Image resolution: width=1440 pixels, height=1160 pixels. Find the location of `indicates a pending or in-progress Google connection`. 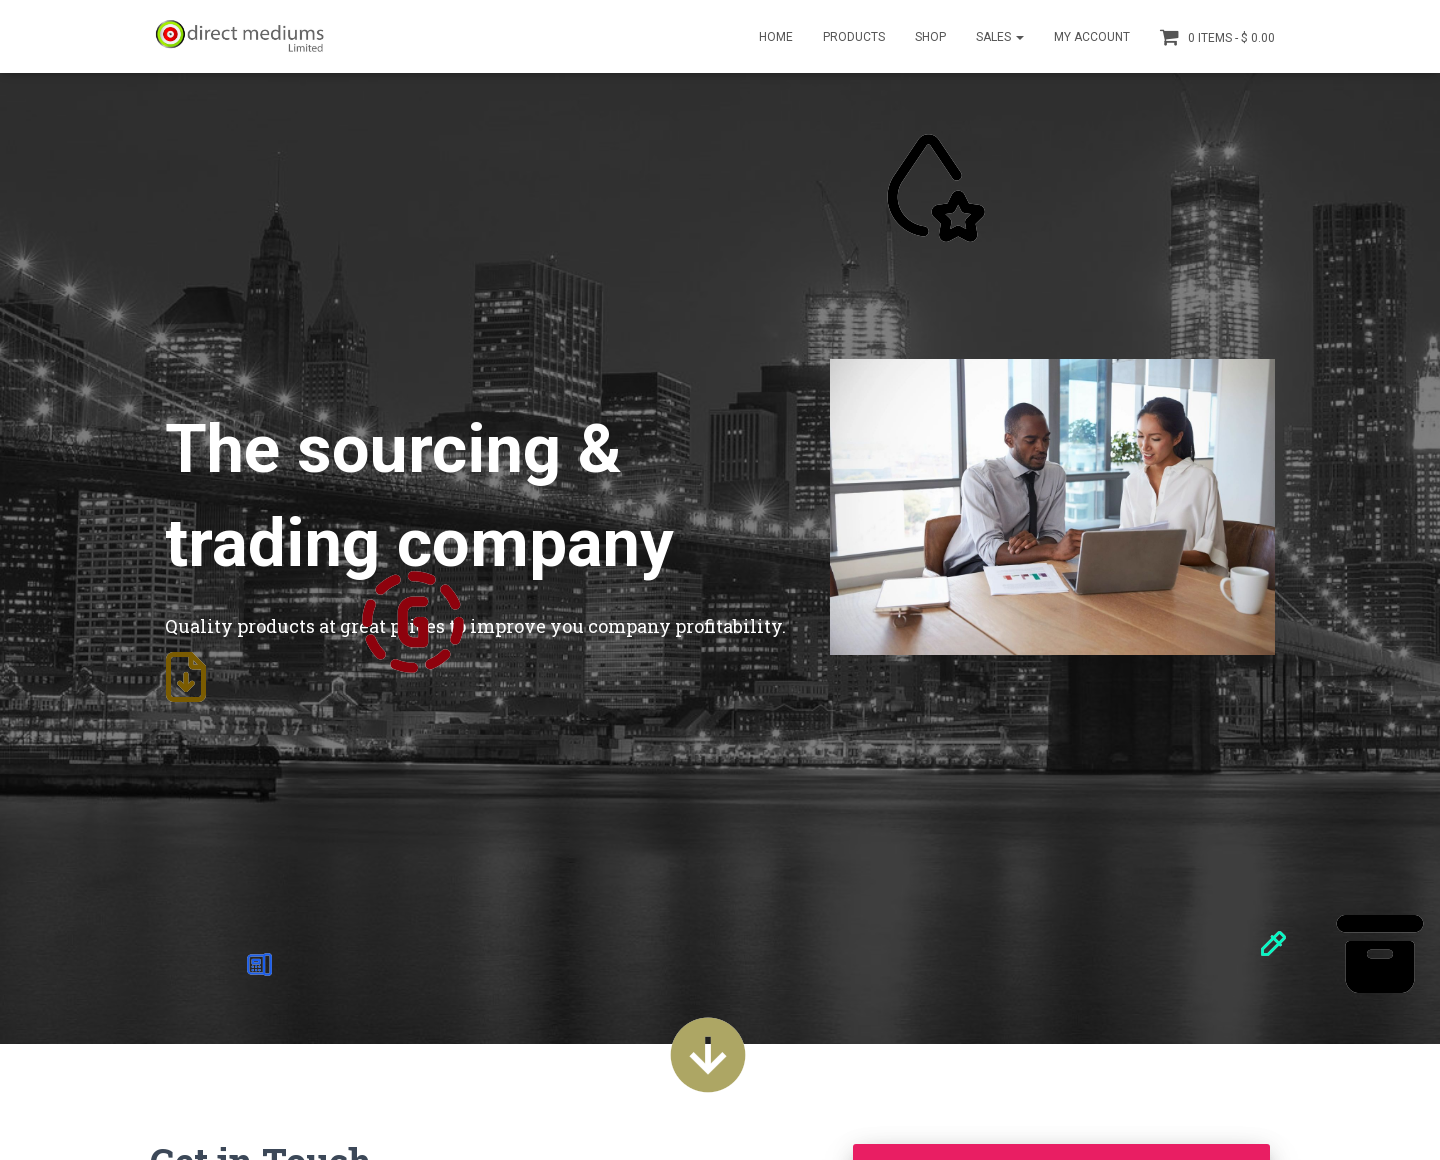

indicates a pending or in-progress Google connection is located at coordinates (413, 622).